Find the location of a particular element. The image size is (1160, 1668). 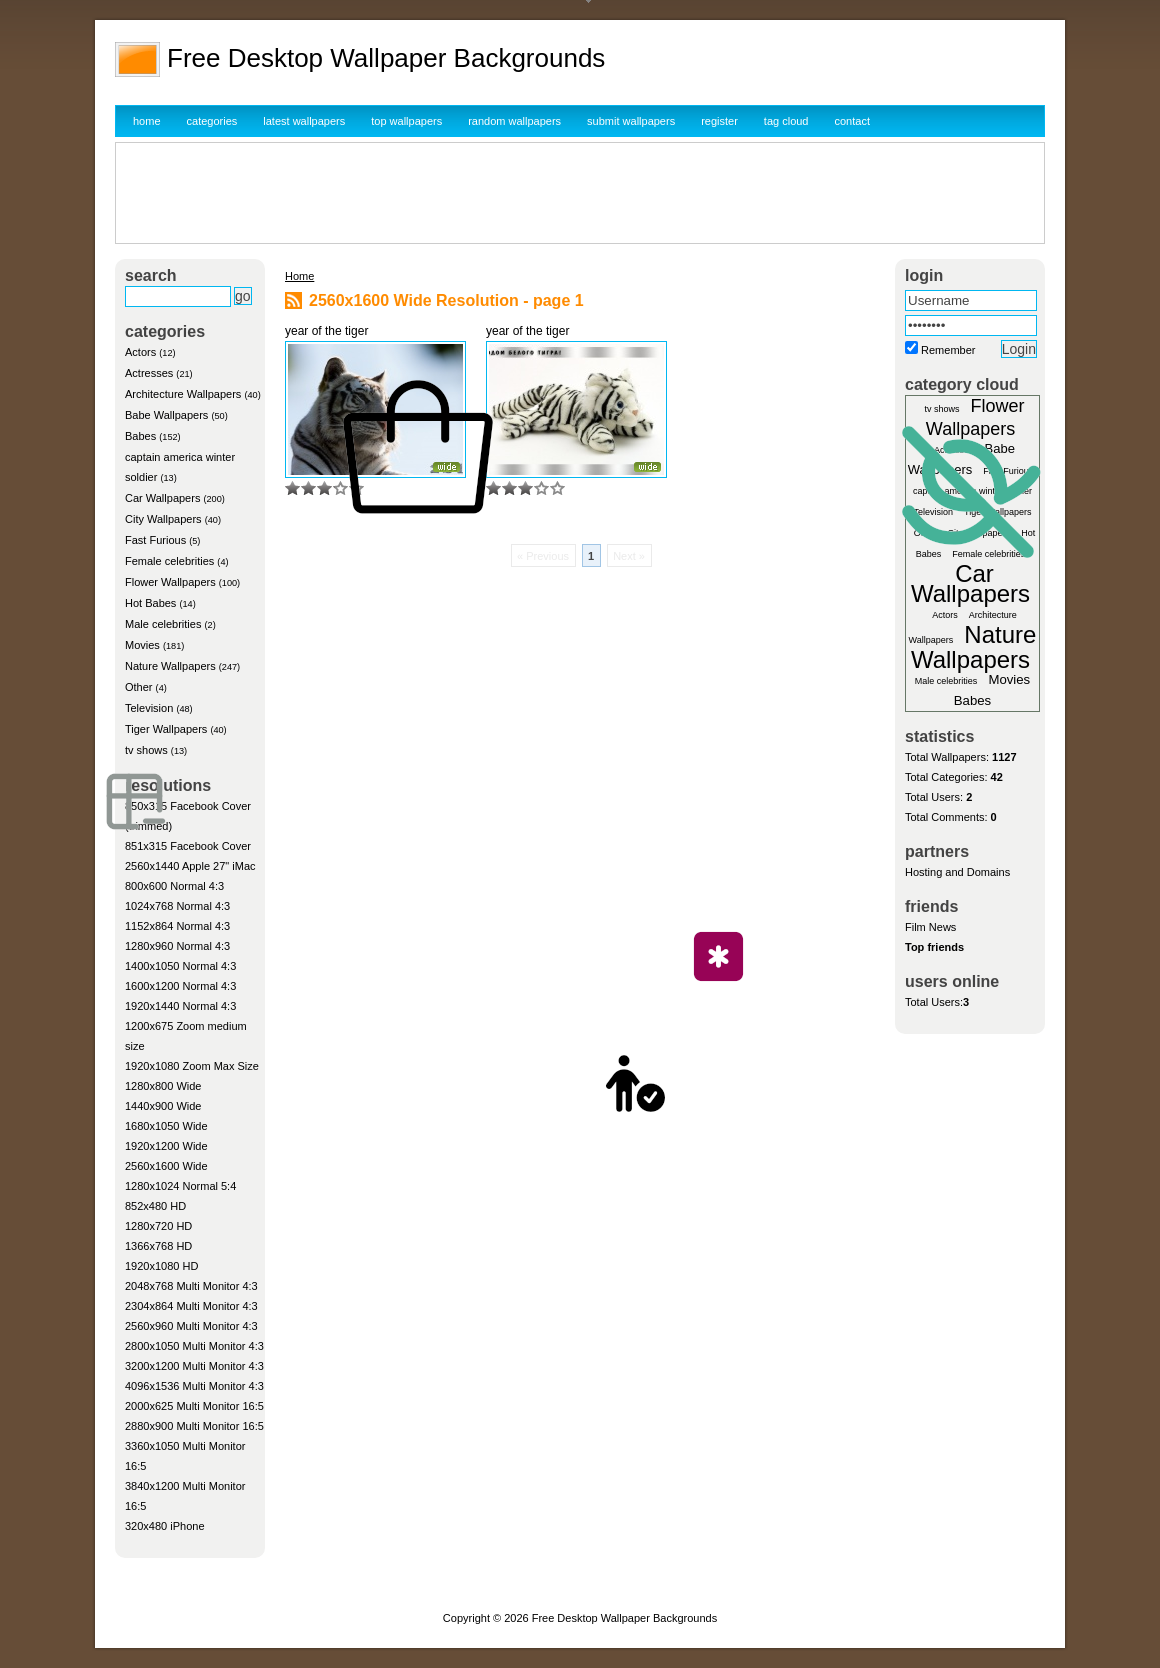

user profile verified is located at coordinates (633, 1083).